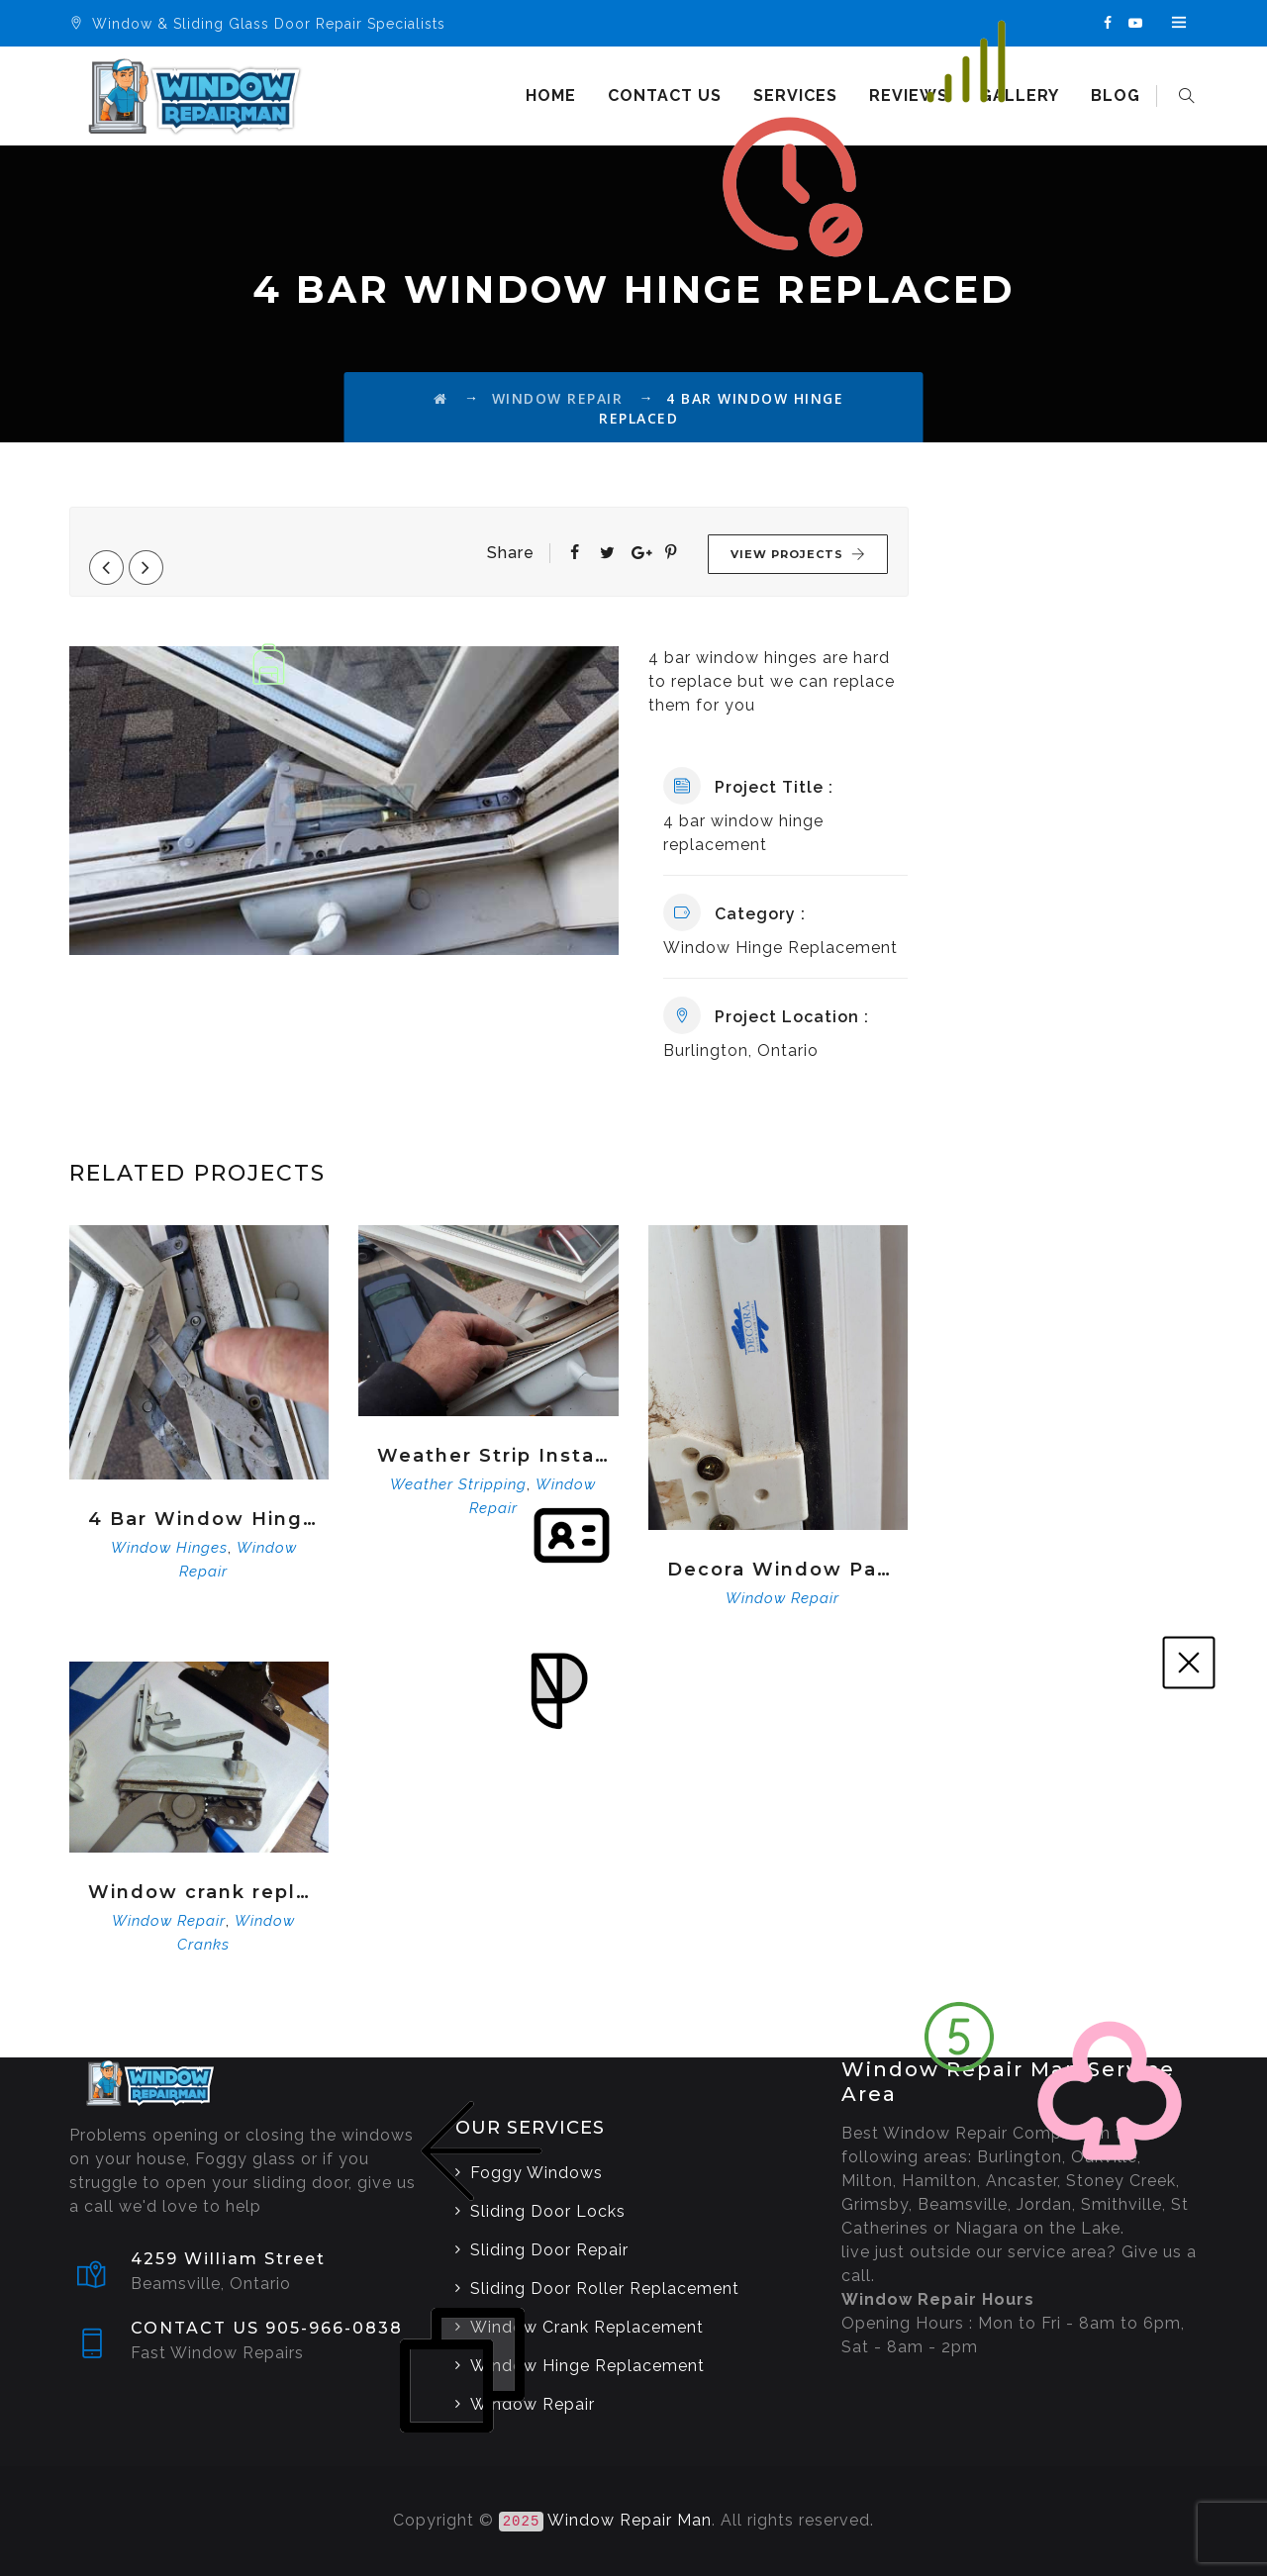  What do you see at coordinates (1189, 1663) in the screenshot?
I see `close or dismiss a modal window` at bounding box center [1189, 1663].